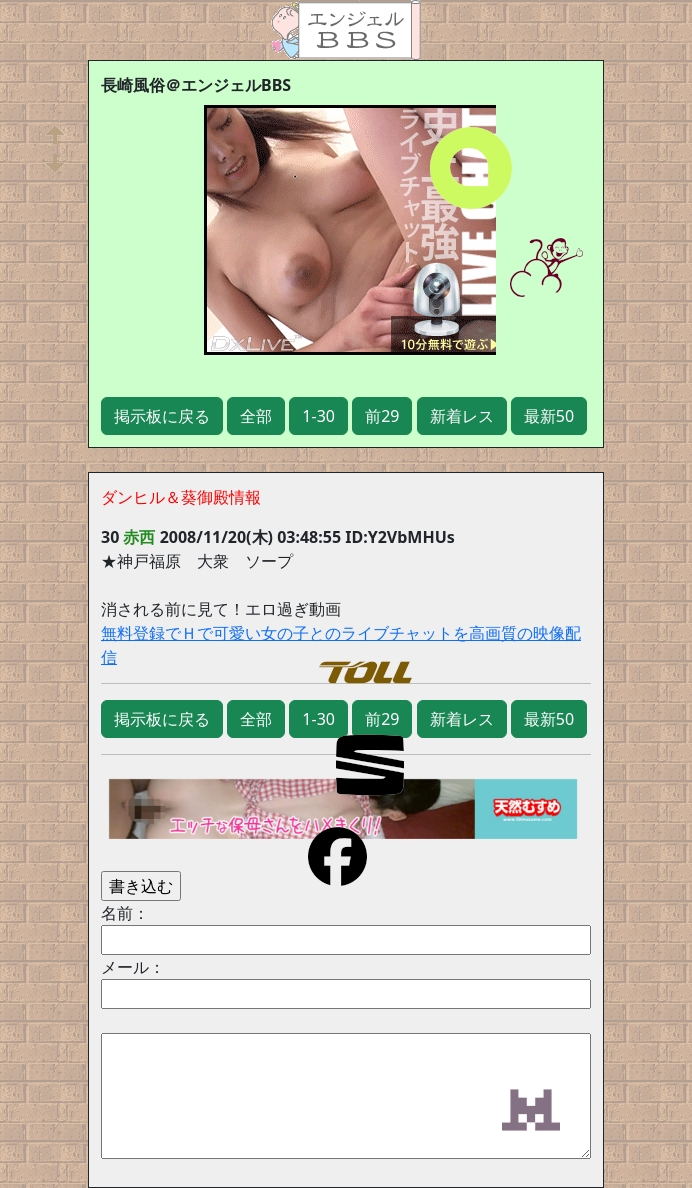 The width and height of the screenshot is (692, 1188). Describe the element at coordinates (337, 856) in the screenshot. I see `open the Facebook app` at that location.